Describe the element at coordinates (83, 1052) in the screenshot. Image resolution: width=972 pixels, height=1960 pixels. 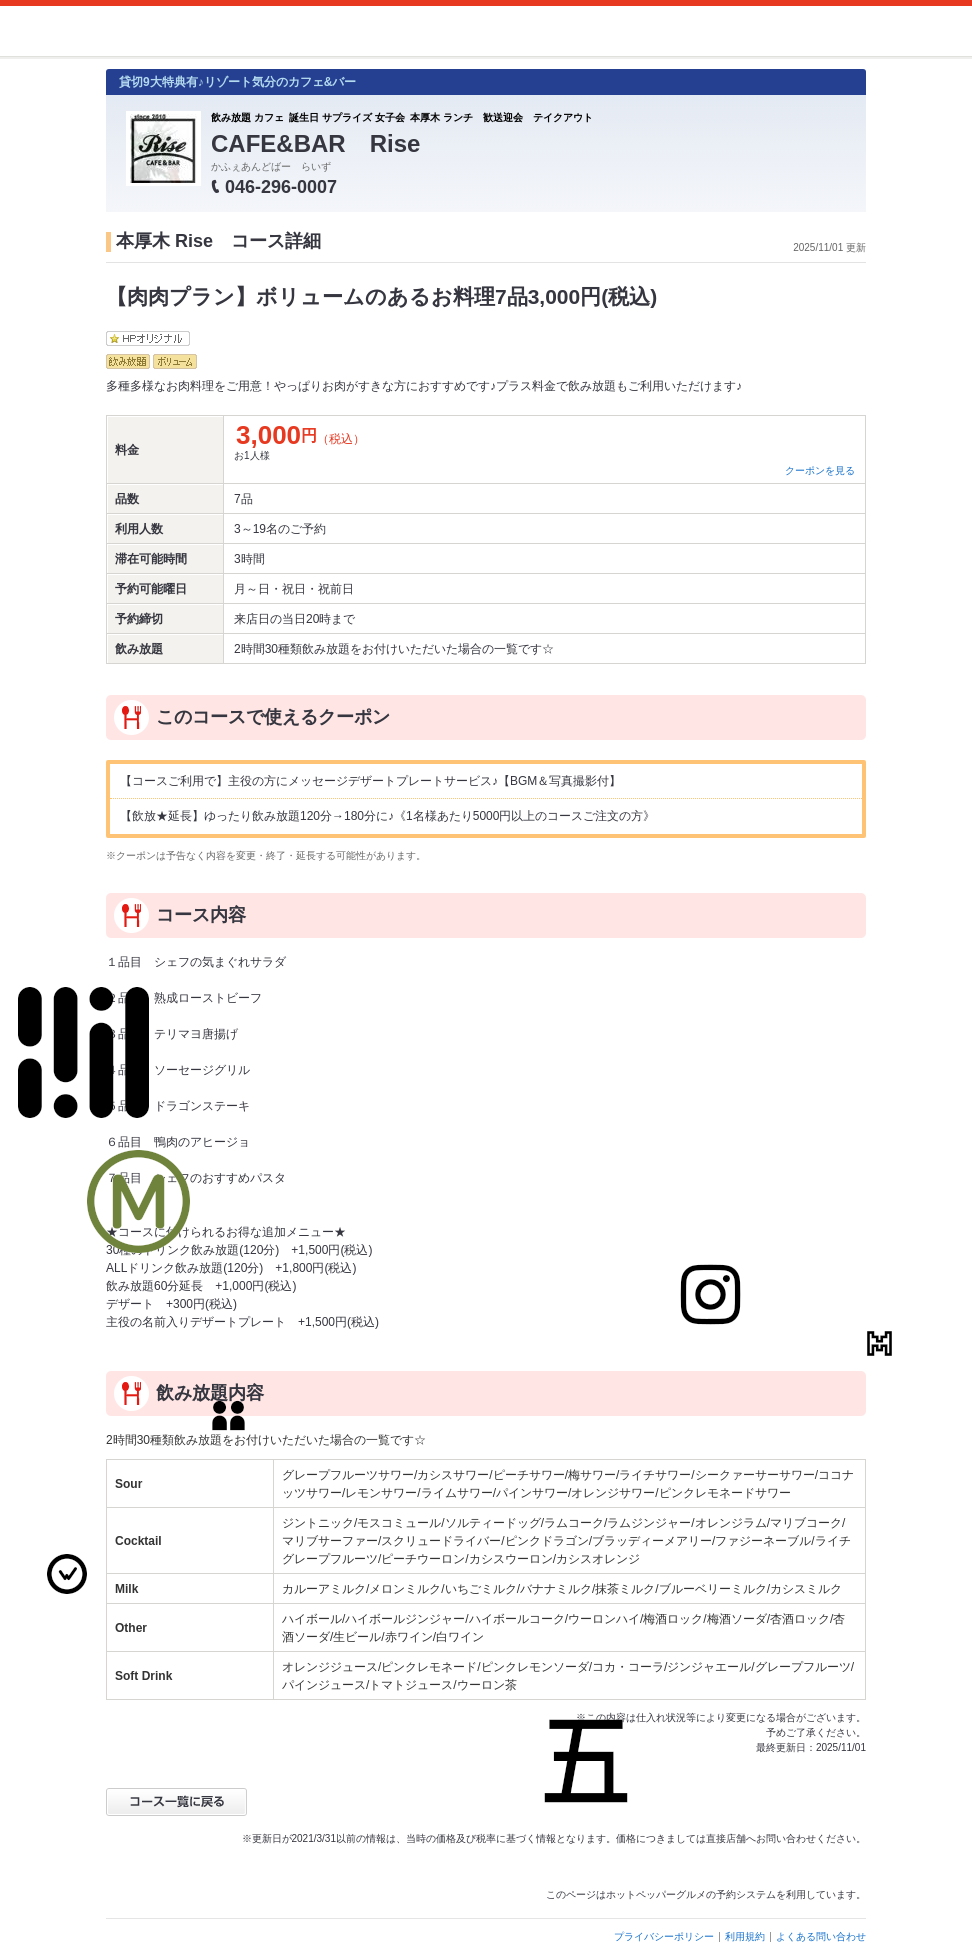
I see `mediapipe framework or SDK integration` at that location.